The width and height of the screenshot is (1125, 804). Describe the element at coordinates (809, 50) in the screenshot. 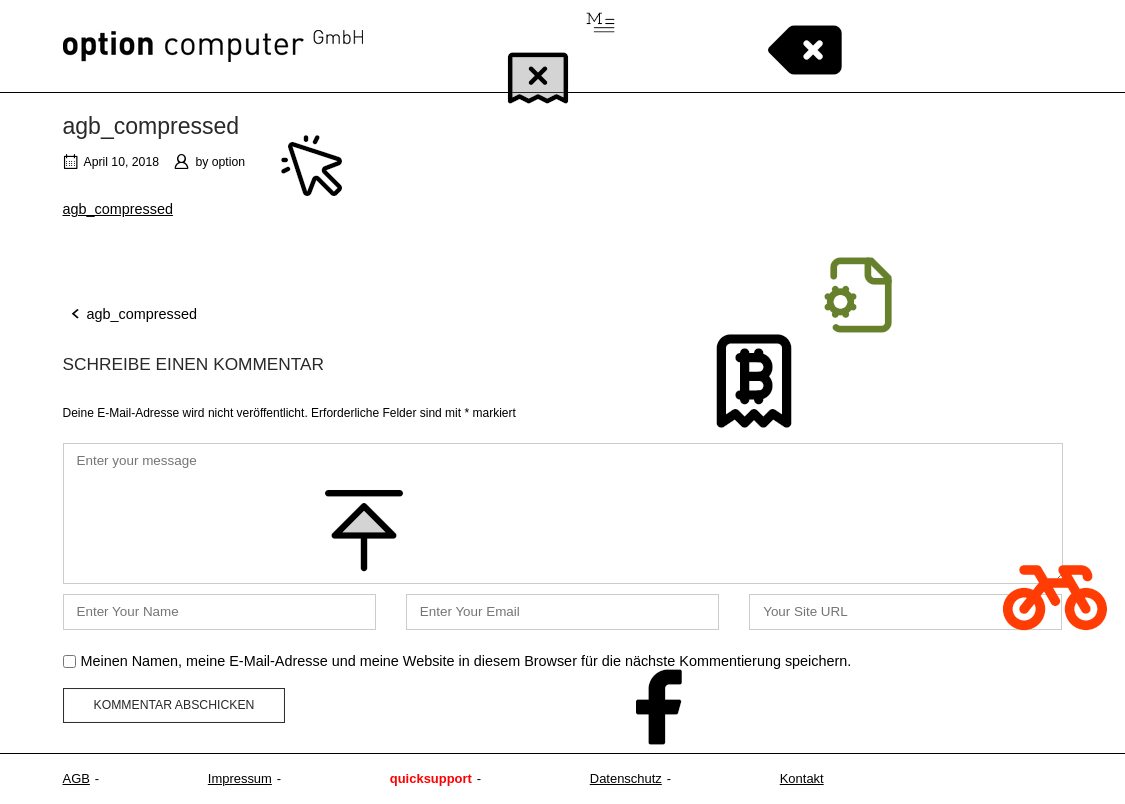

I see `delete the last character typed` at that location.